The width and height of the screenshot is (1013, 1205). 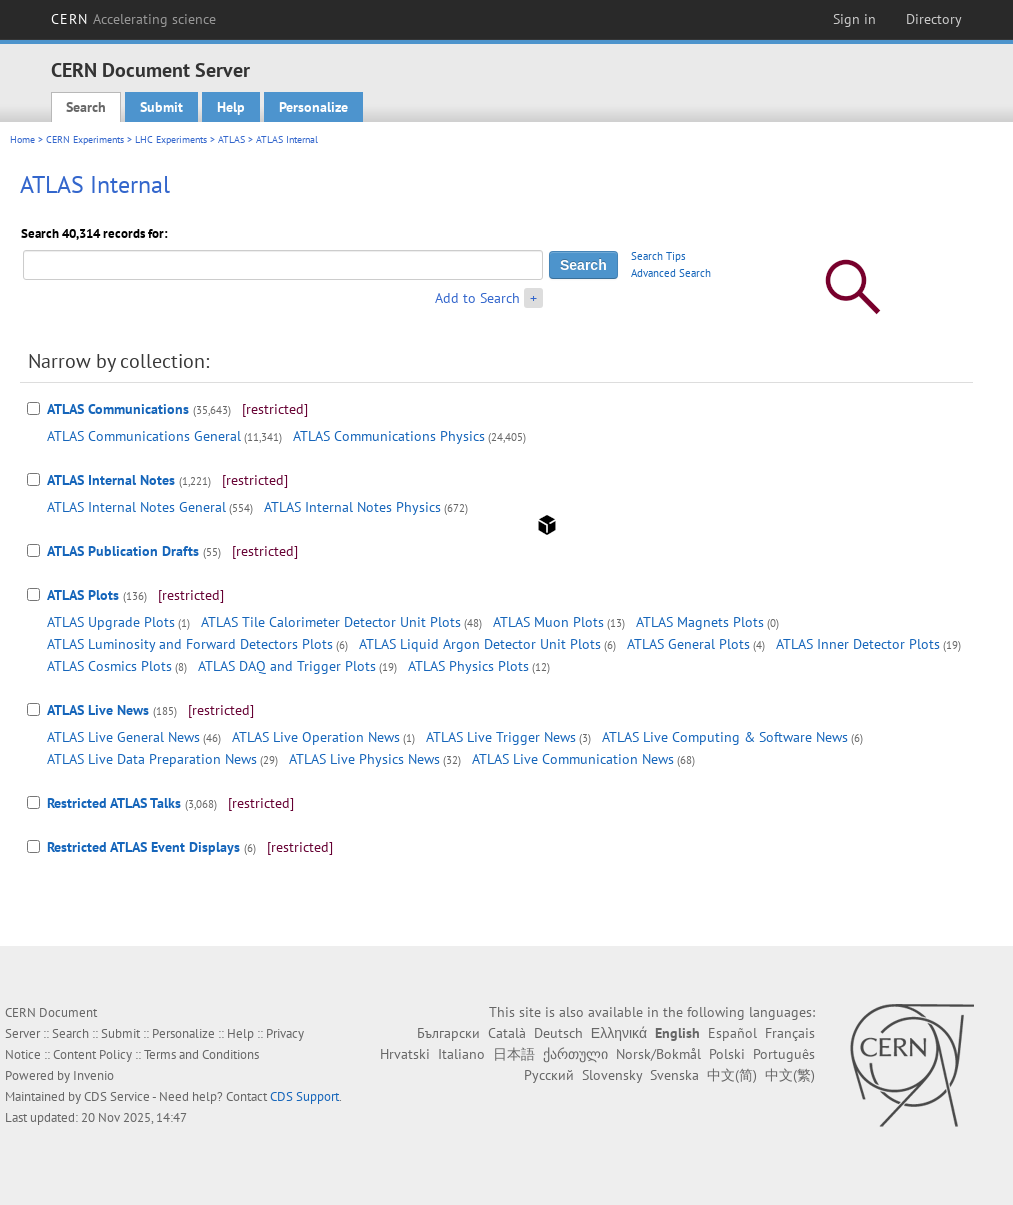 What do you see at coordinates (853, 287) in the screenshot?
I see `sistrix SEO tool logo` at bounding box center [853, 287].